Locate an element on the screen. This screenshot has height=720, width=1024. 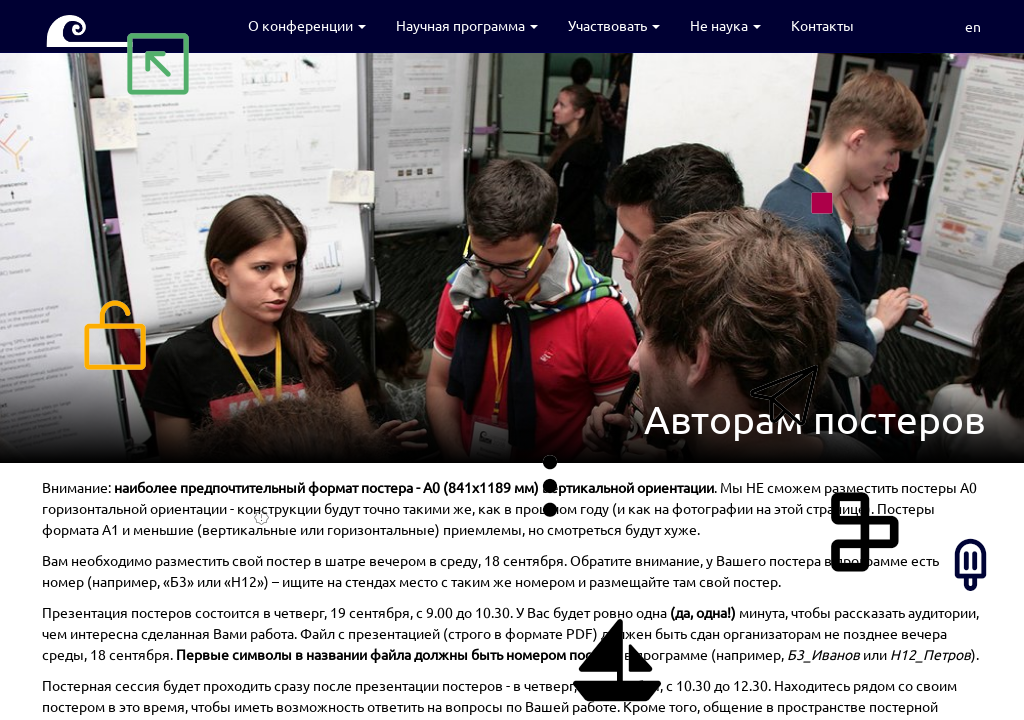
indicates a warning or important notice is located at coordinates (261, 517).